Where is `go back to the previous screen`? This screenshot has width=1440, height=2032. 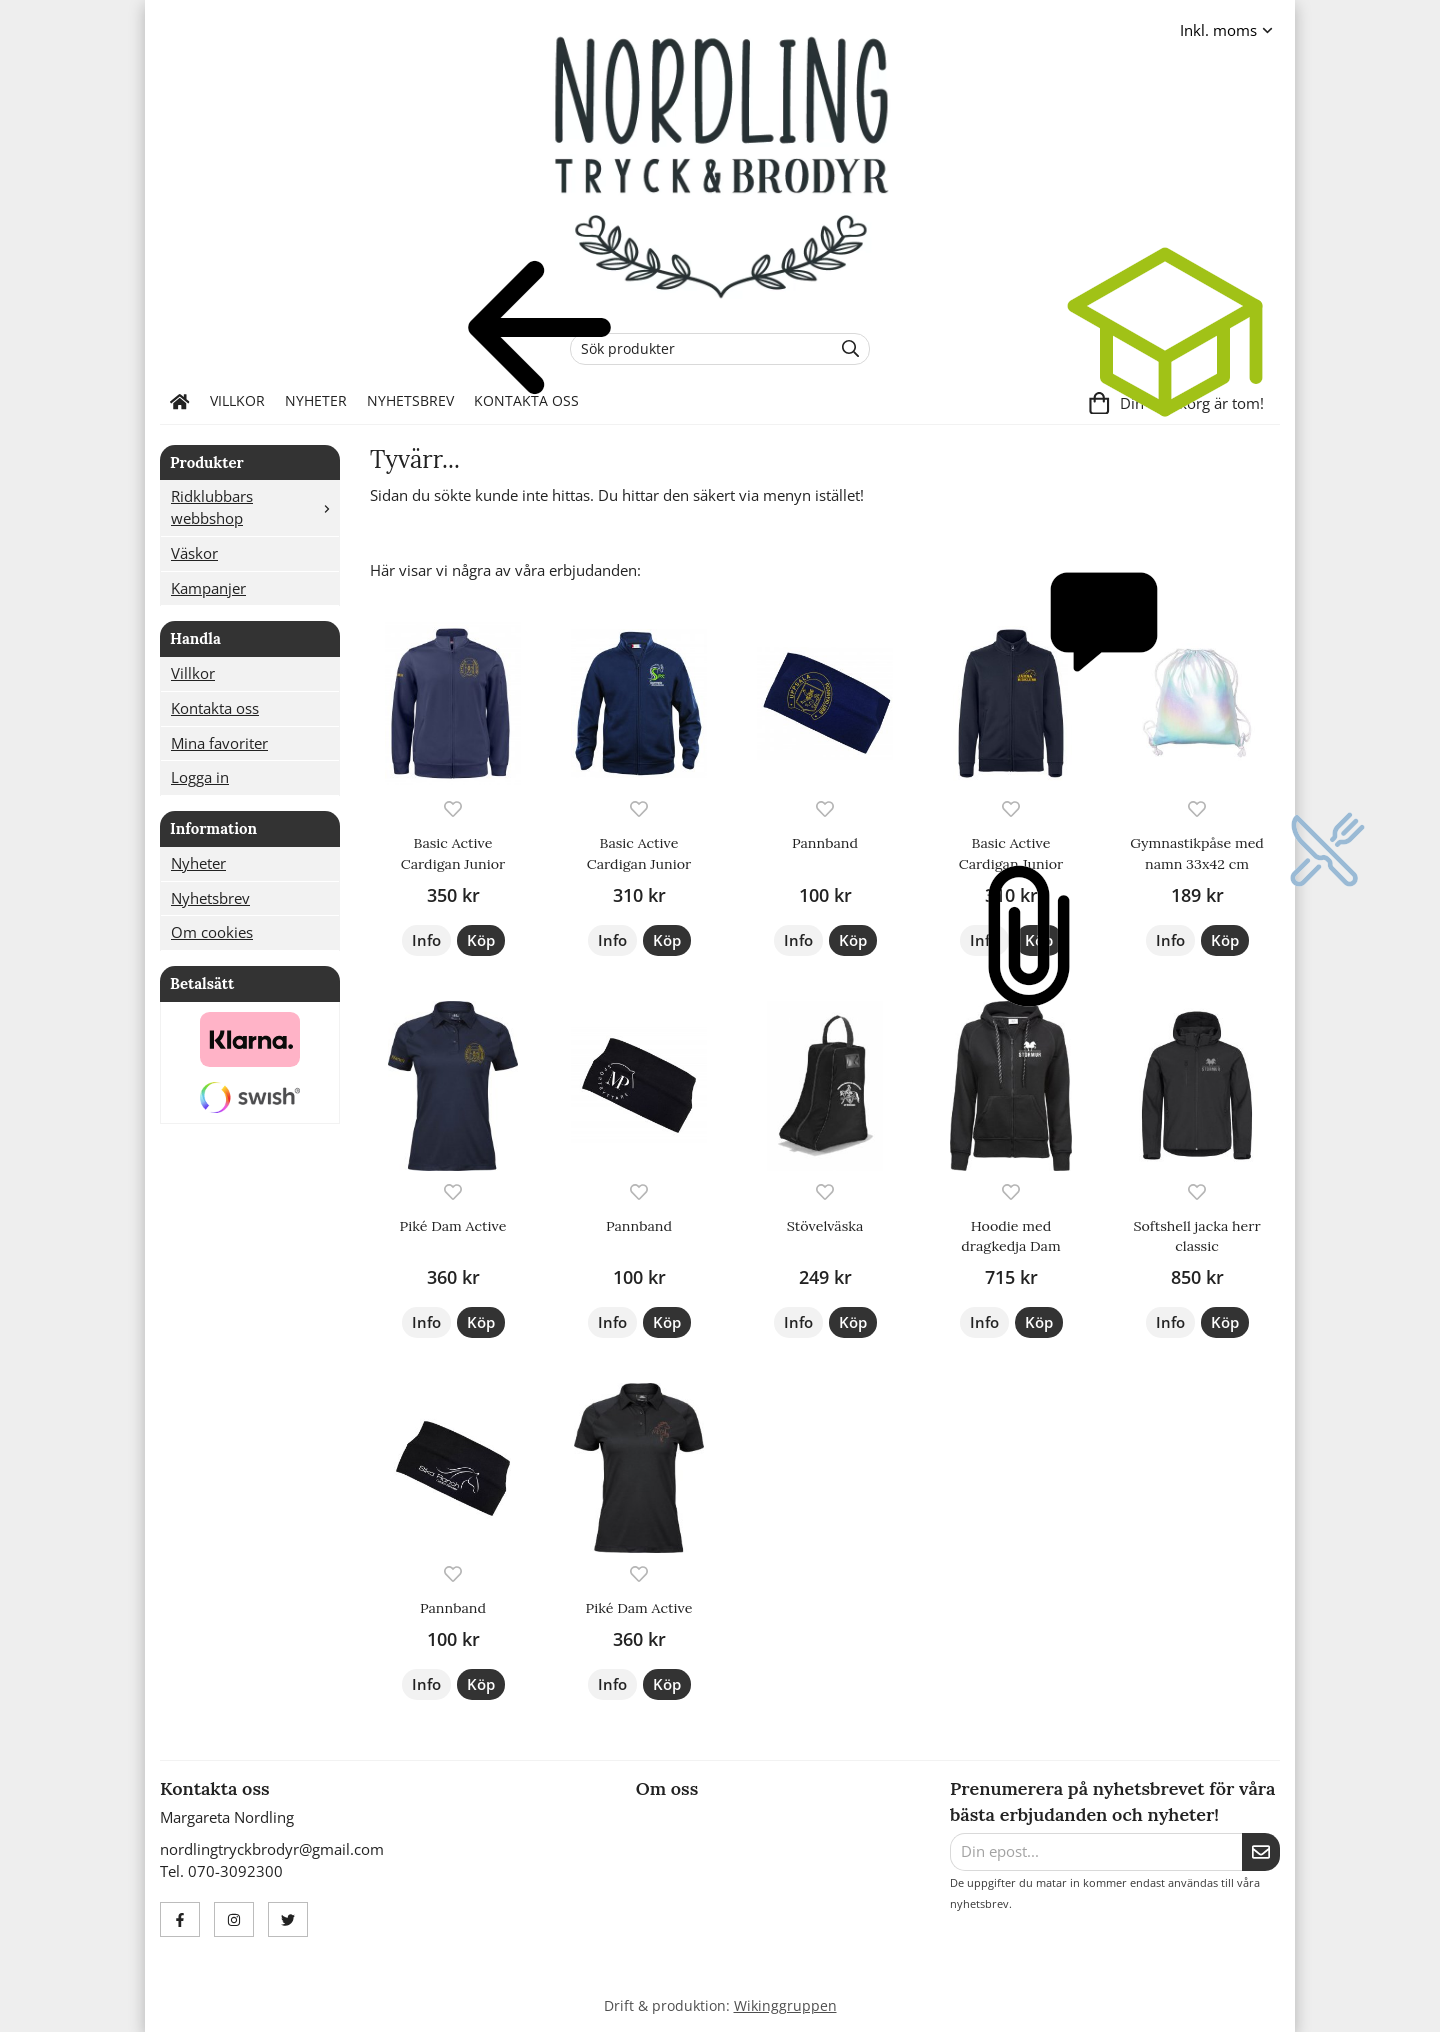
go back to the previous screen is located at coordinates (539, 327).